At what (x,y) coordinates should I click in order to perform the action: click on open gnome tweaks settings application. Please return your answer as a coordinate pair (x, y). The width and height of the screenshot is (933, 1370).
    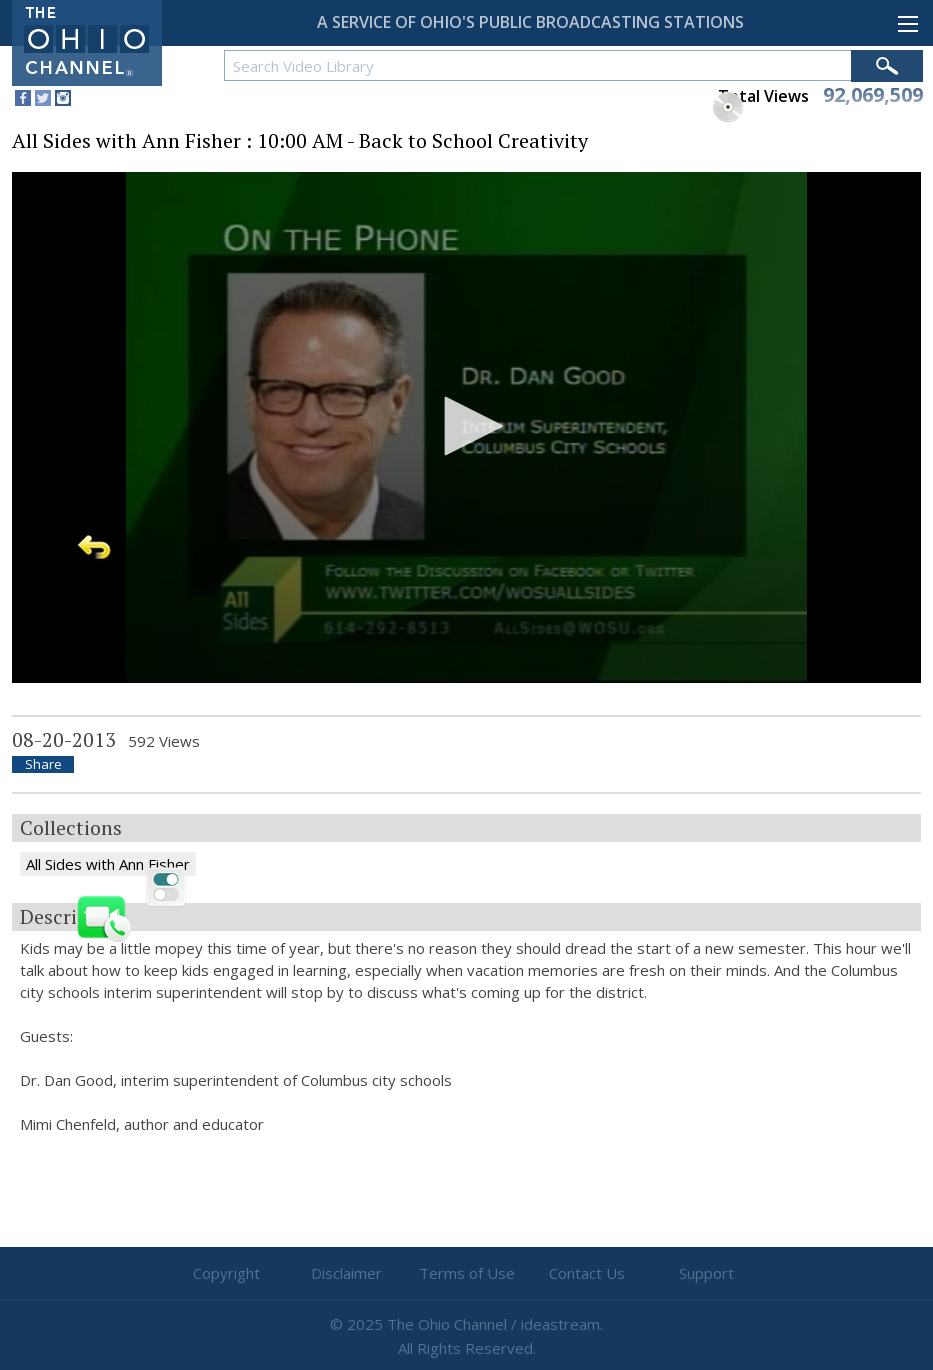
    Looking at the image, I should click on (166, 887).